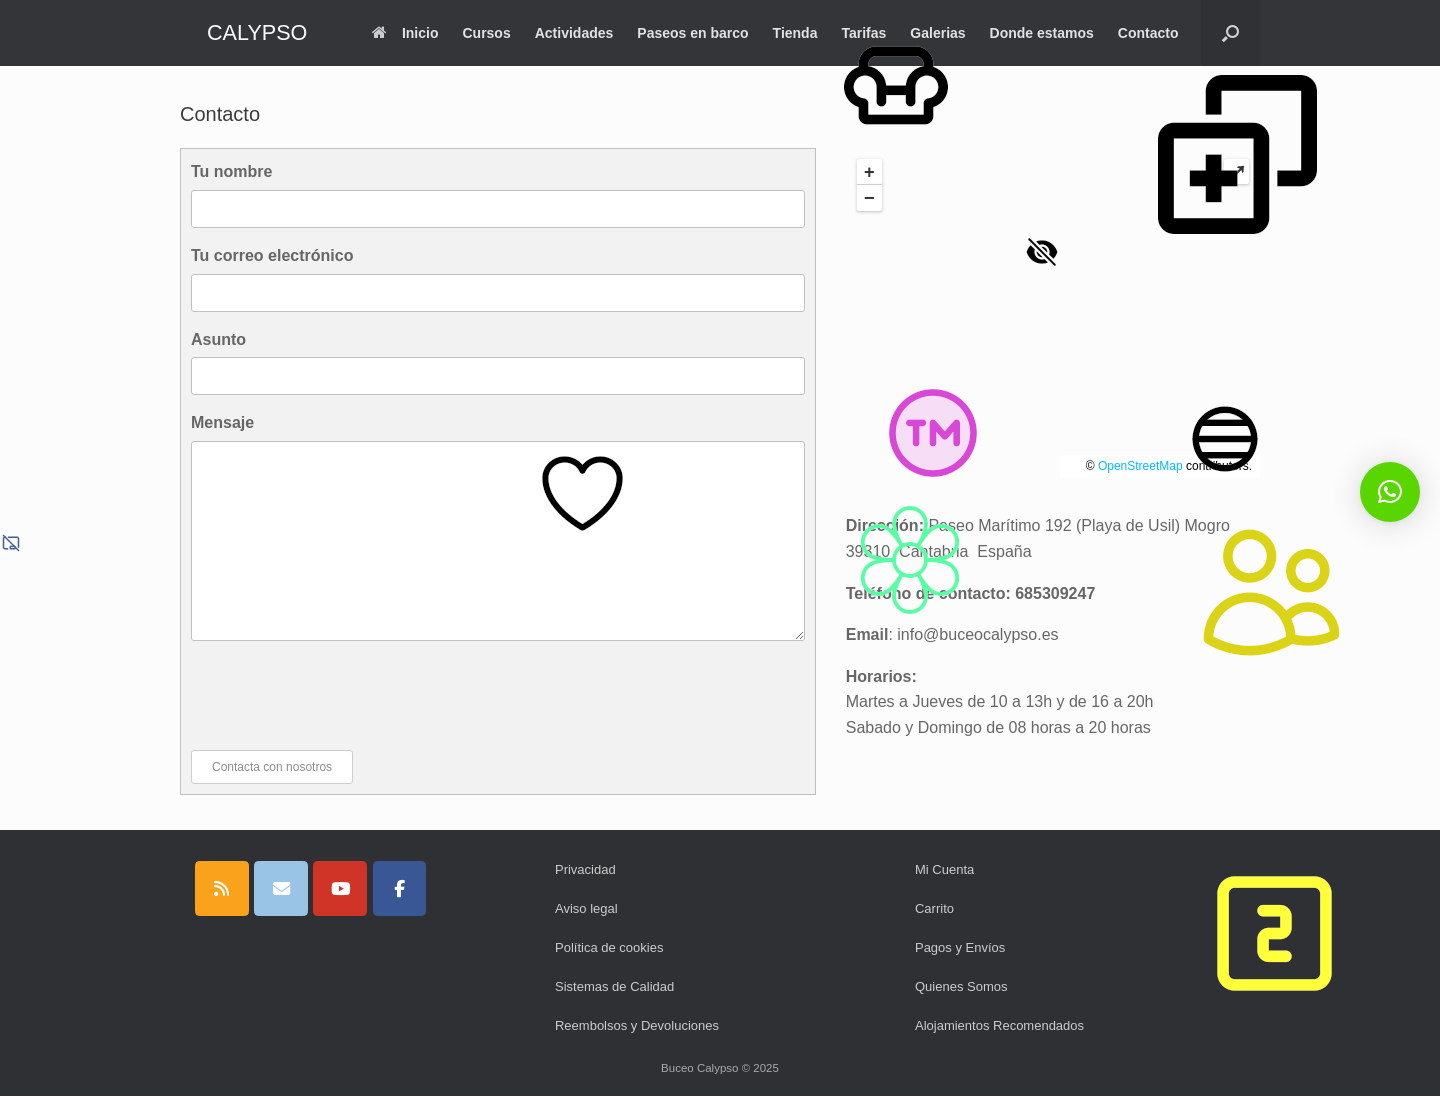 This screenshot has width=1440, height=1096. What do you see at coordinates (1271, 592) in the screenshot?
I see `view all users or contacts` at bounding box center [1271, 592].